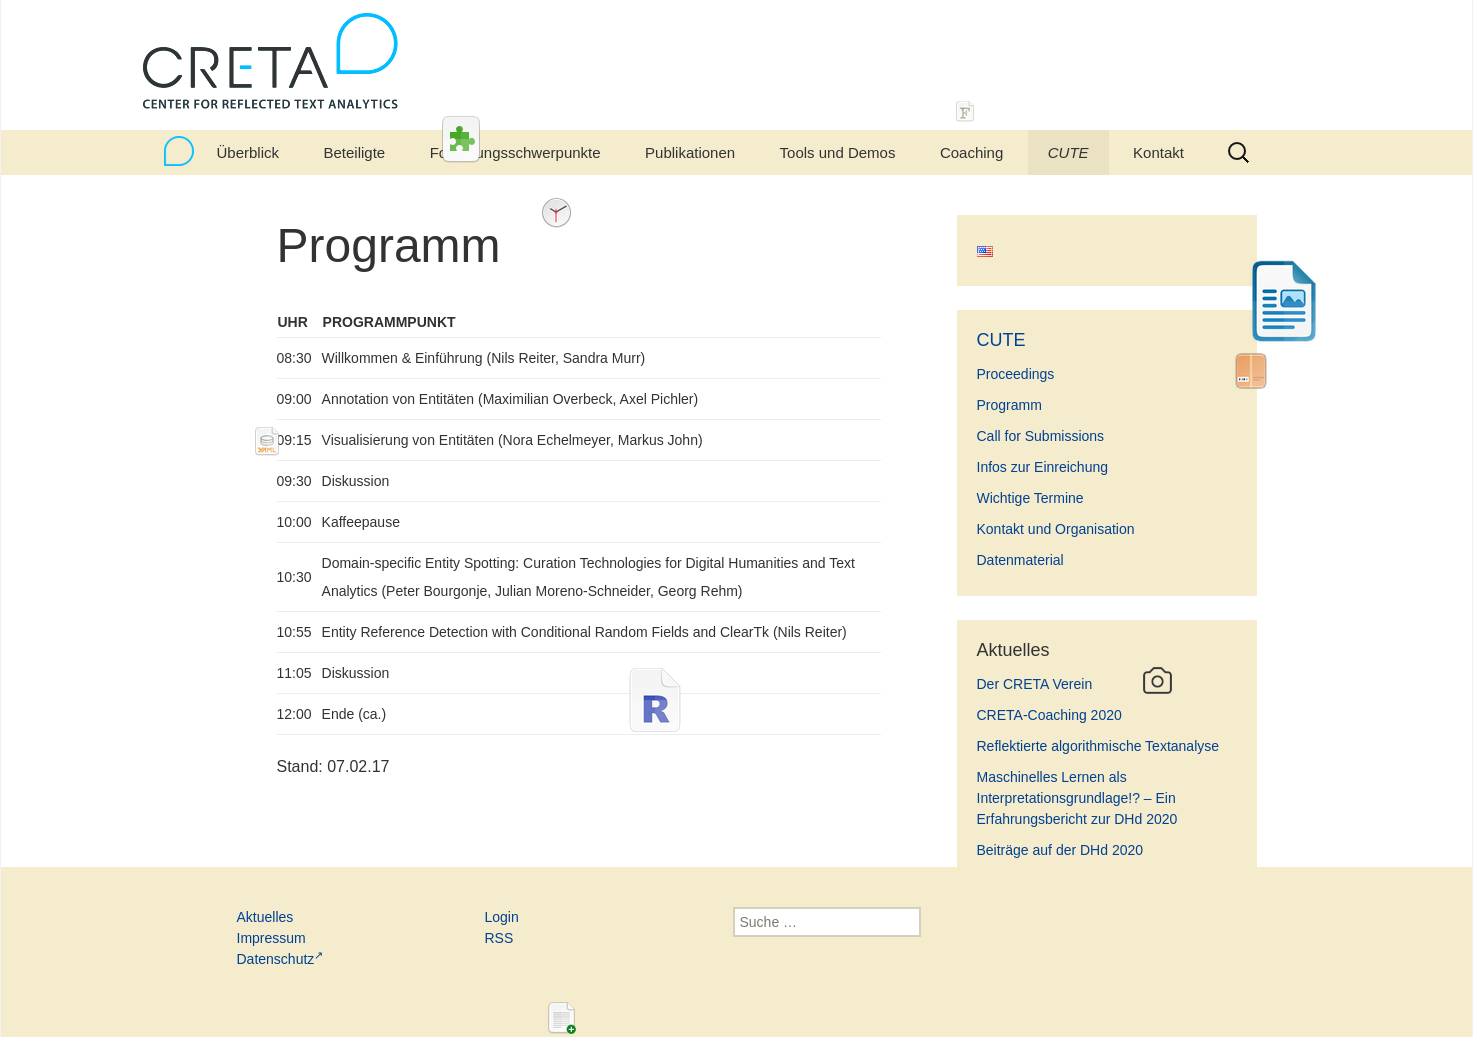 The width and height of the screenshot is (1473, 1037). Describe the element at coordinates (1284, 301) in the screenshot. I see `libreoffice writer document template file` at that location.